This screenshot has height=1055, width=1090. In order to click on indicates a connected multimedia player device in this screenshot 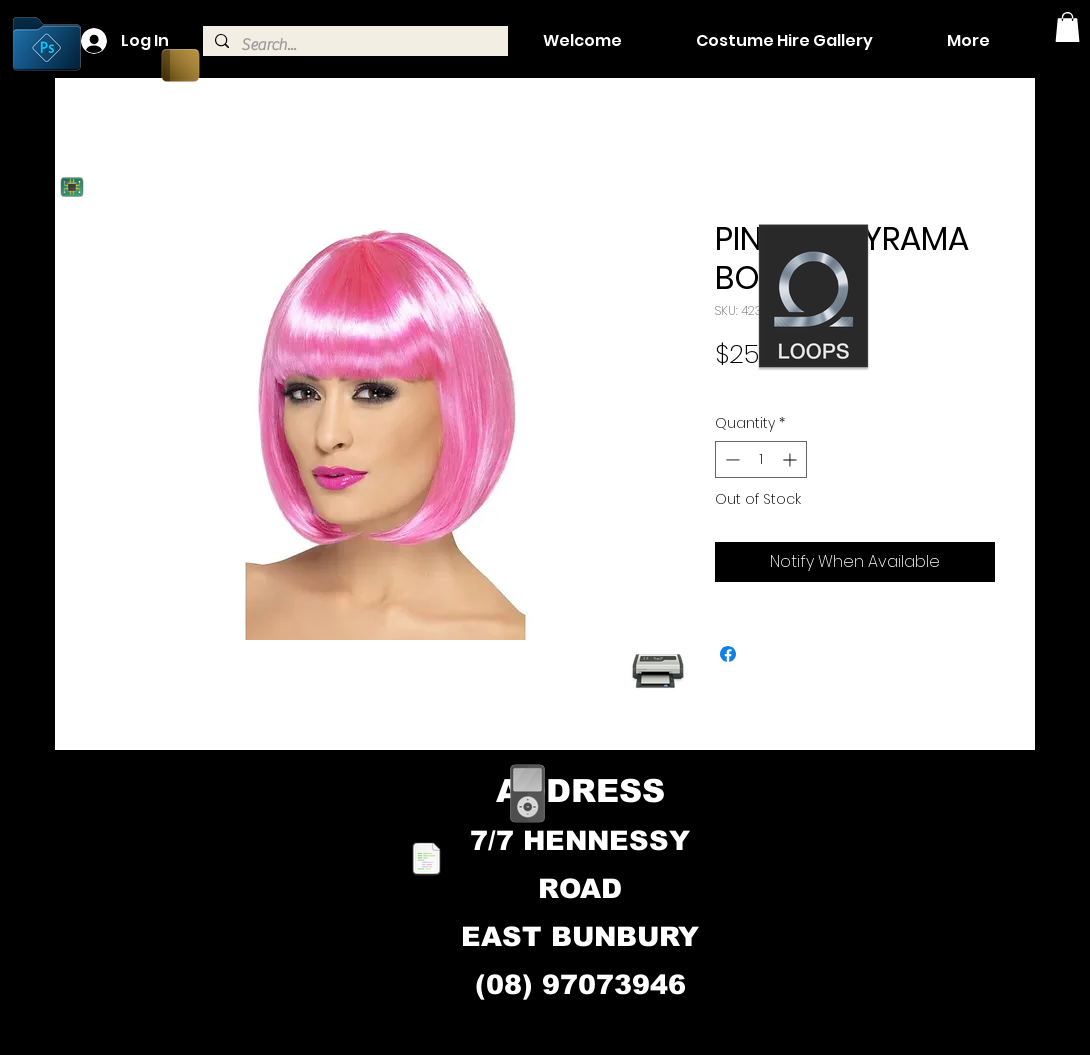, I will do `click(527, 793)`.